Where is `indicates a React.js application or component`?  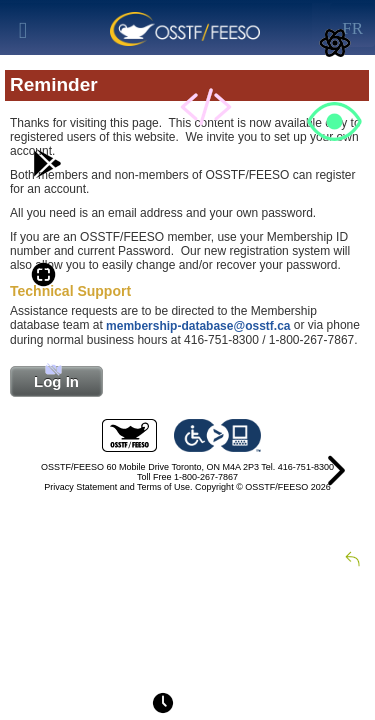 indicates a React.js application or component is located at coordinates (335, 43).